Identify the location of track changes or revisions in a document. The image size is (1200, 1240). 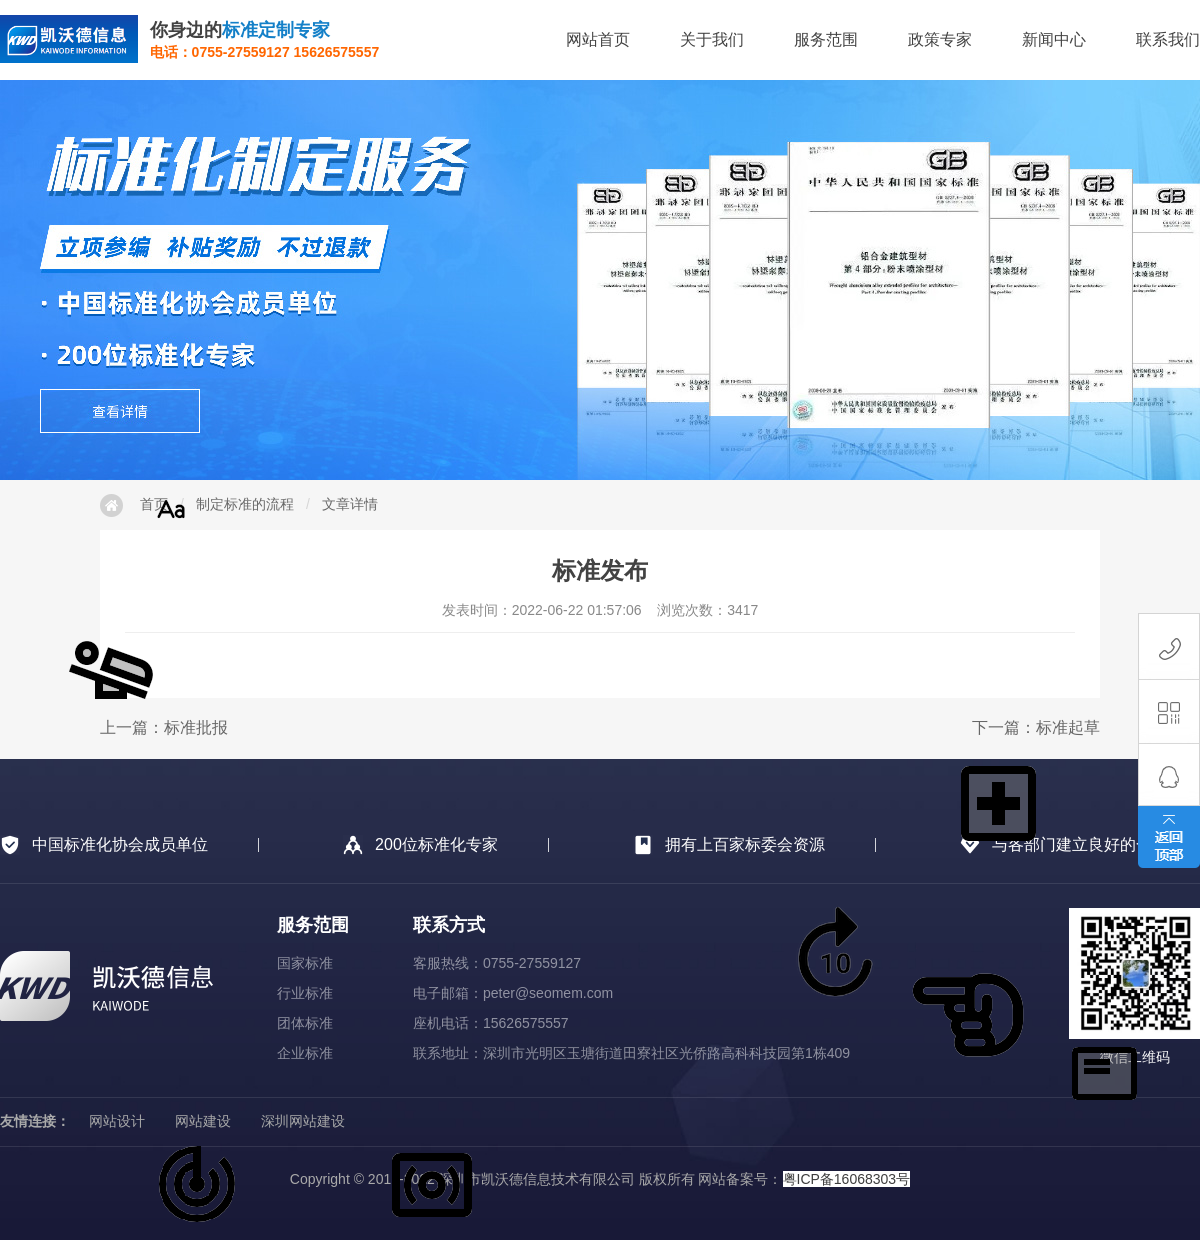
(197, 1184).